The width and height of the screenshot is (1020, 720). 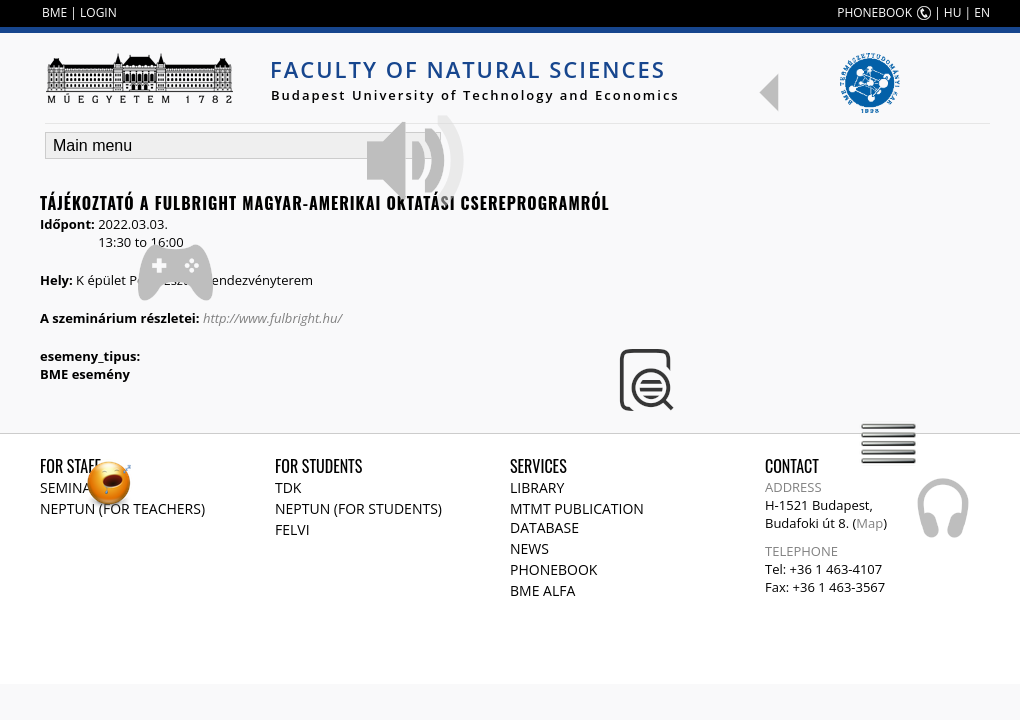 What do you see at coordinates (943, 508) in the screenshot?
I see `switch audio output to headphones` at bounding box center [943, 508].